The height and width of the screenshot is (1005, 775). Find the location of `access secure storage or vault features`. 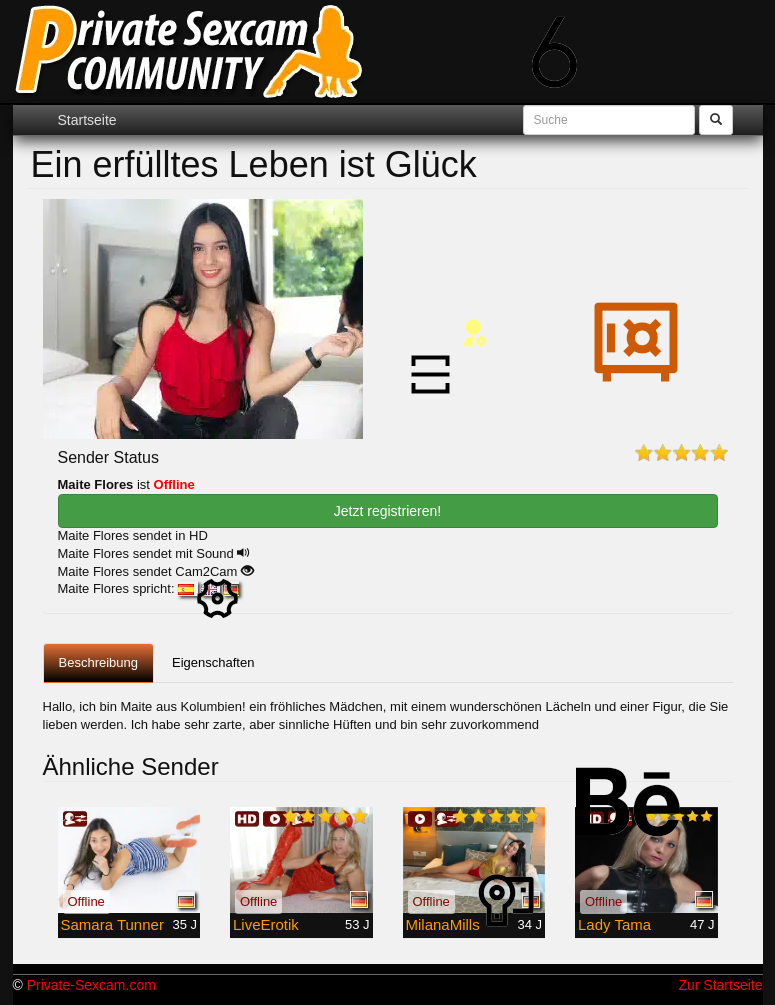

access secure storage or vault features is located at coordinates (636, 340).